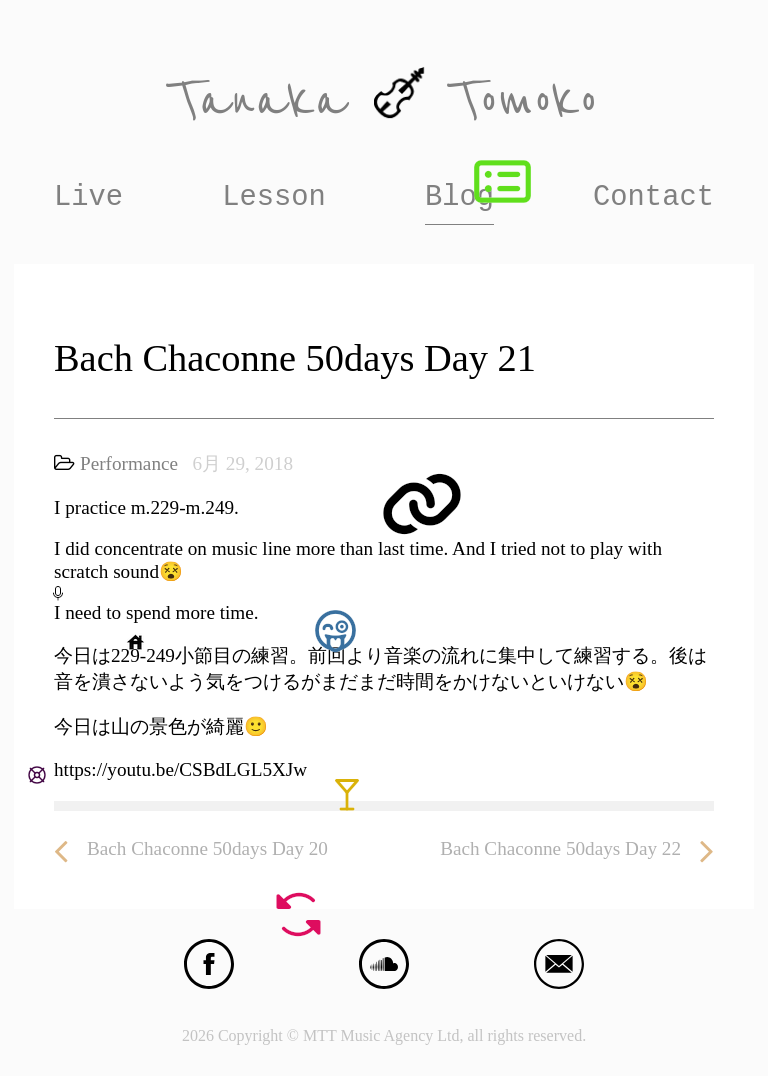 The width and height of the screenshot is (768, 1076). I want to click on refresh or reload content, so click(298, 914).